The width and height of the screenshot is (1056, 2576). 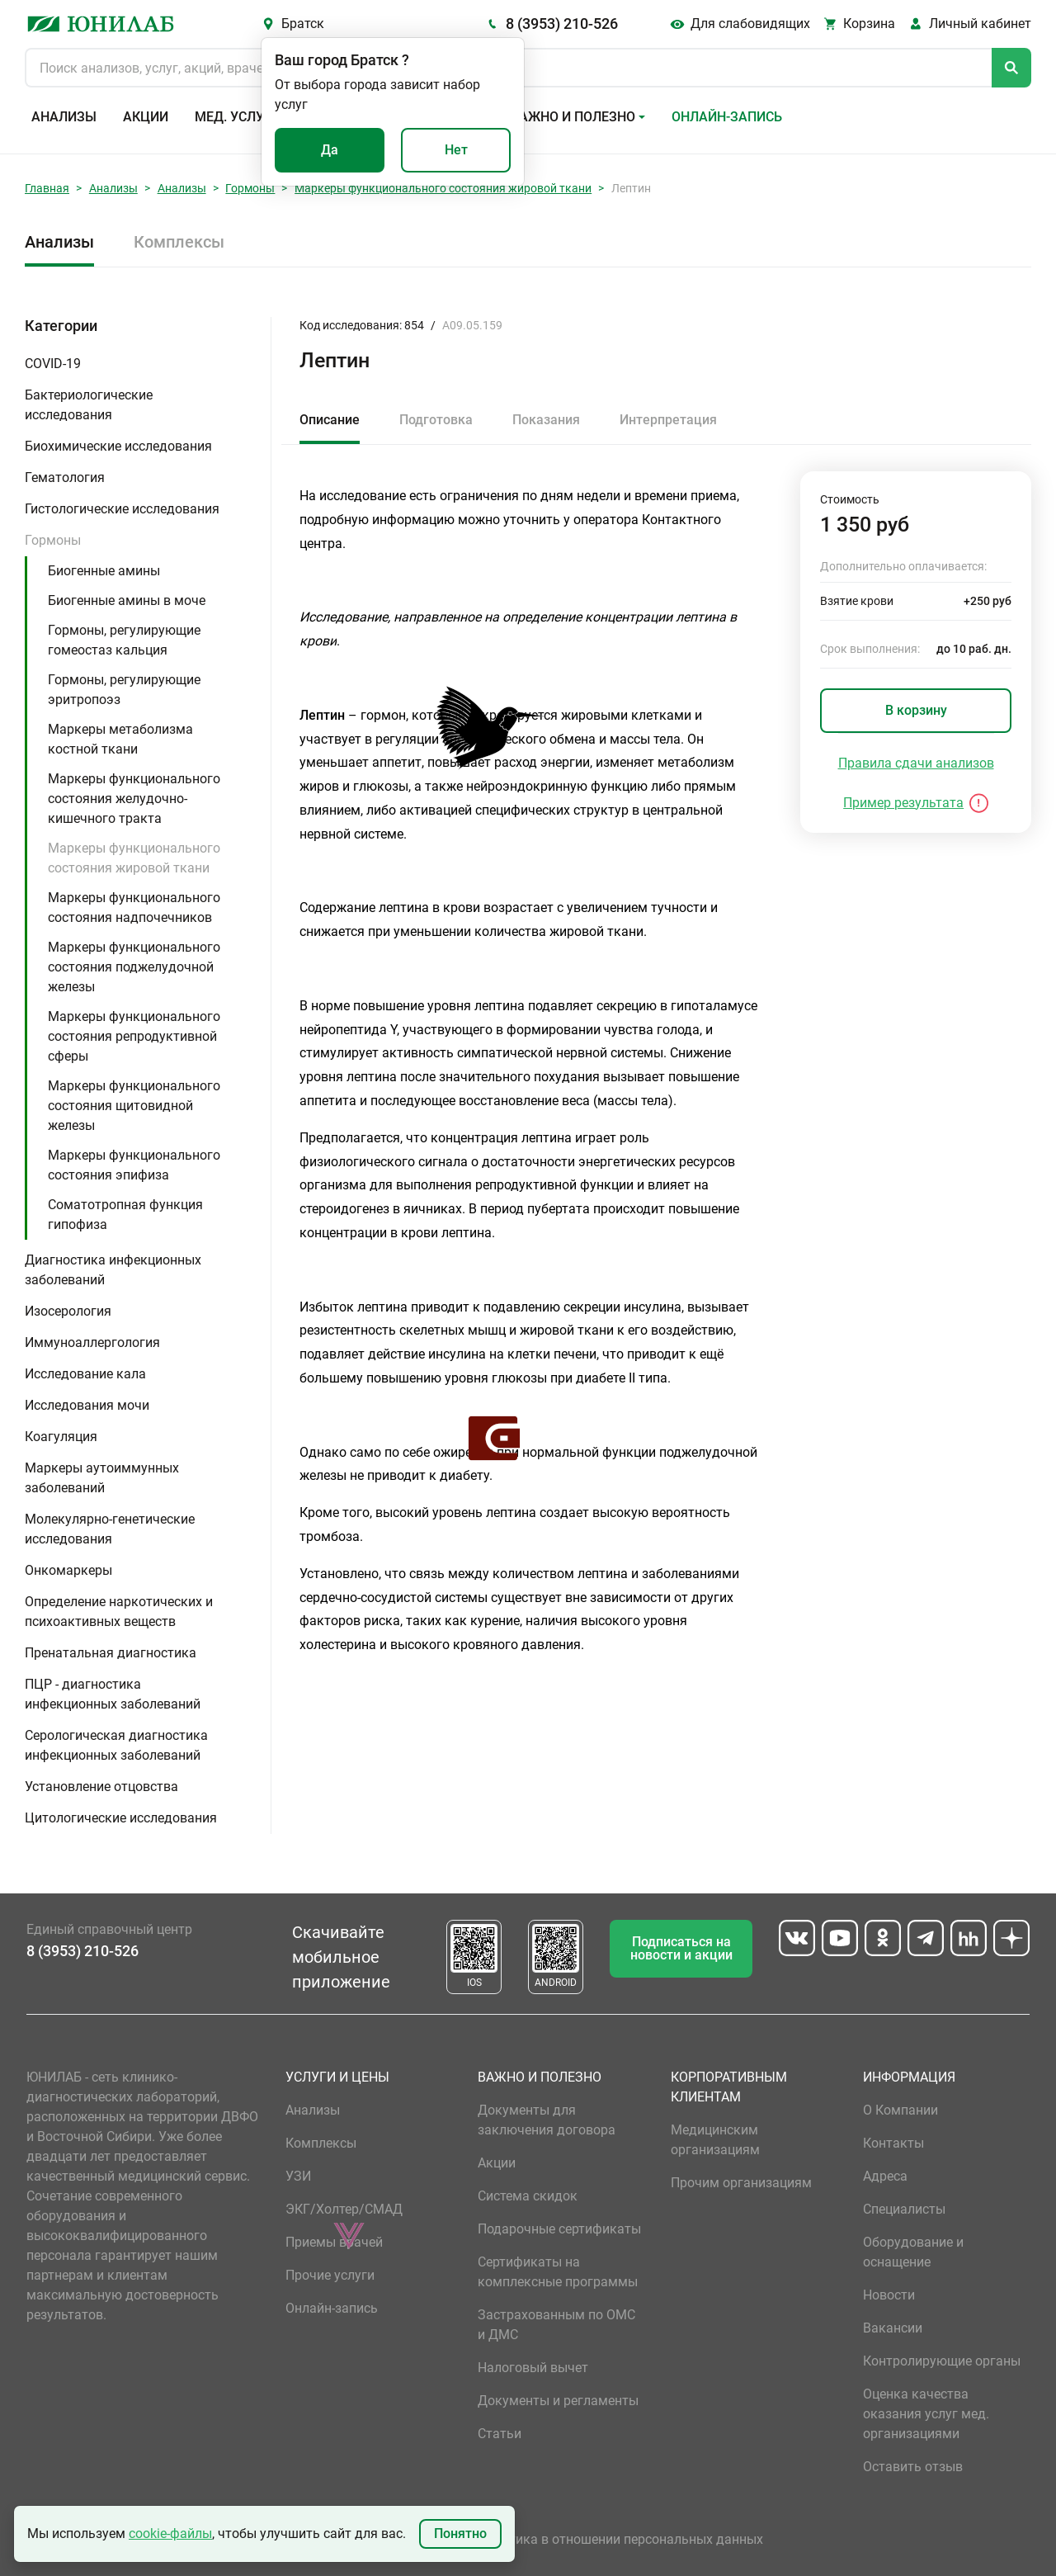 I want to click on LaTeX typesetting system logo, so click(x=491, y=728).